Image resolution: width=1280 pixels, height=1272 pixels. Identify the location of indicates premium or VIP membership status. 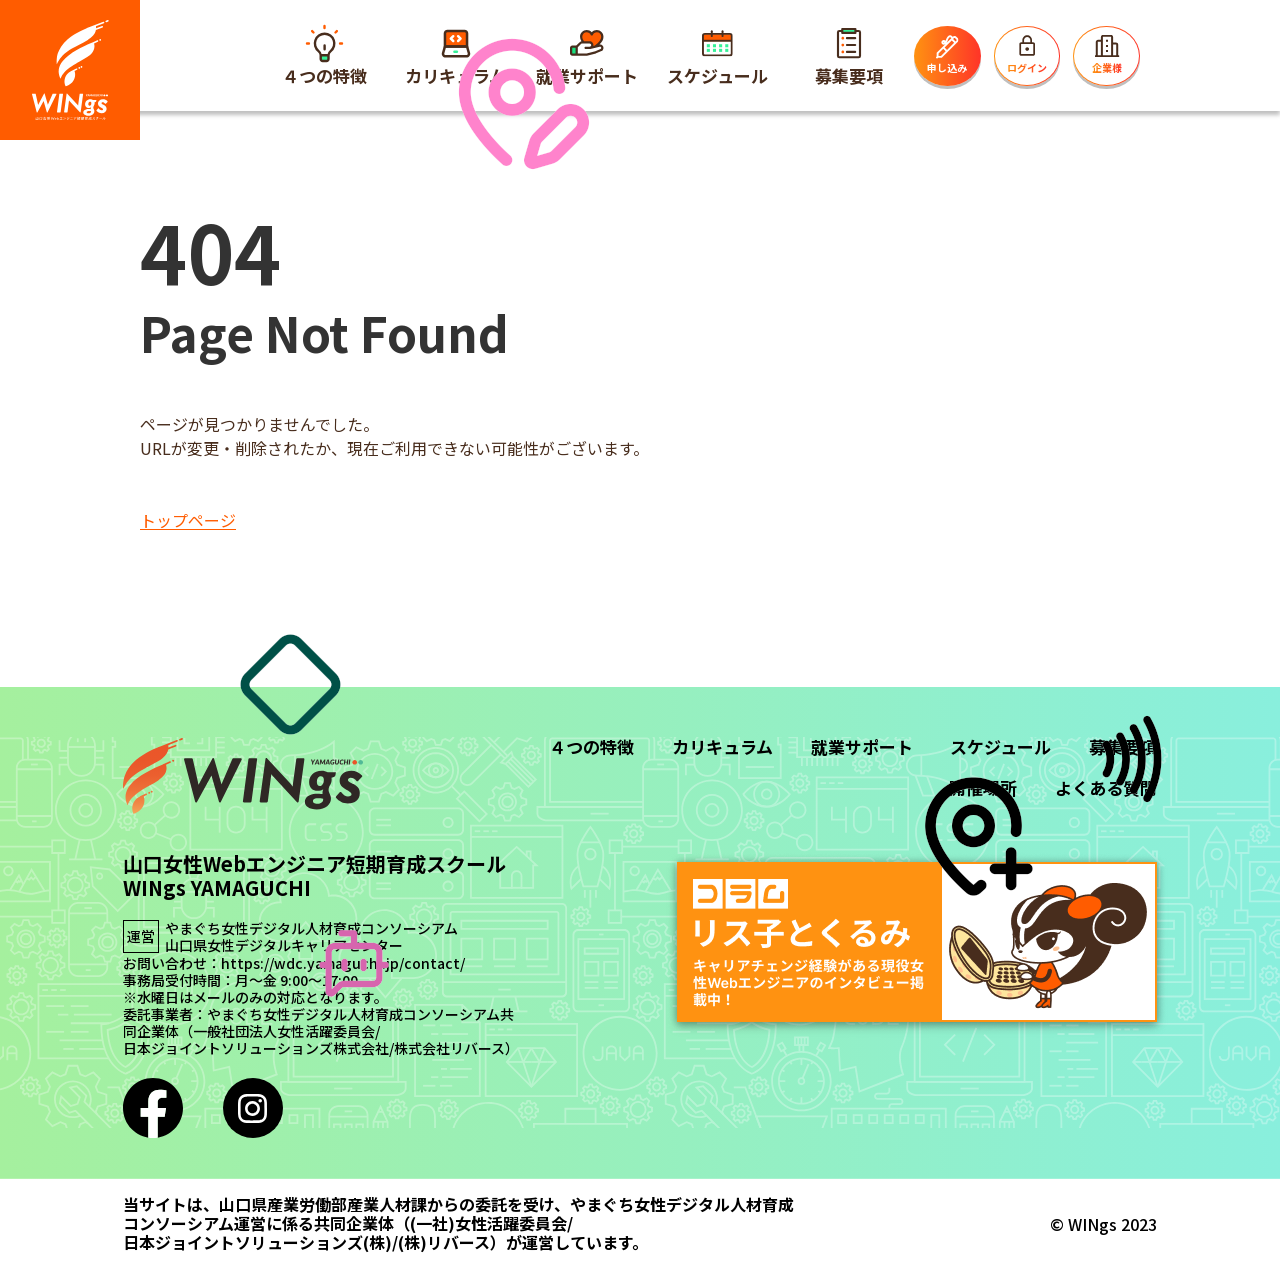
(290, 684).